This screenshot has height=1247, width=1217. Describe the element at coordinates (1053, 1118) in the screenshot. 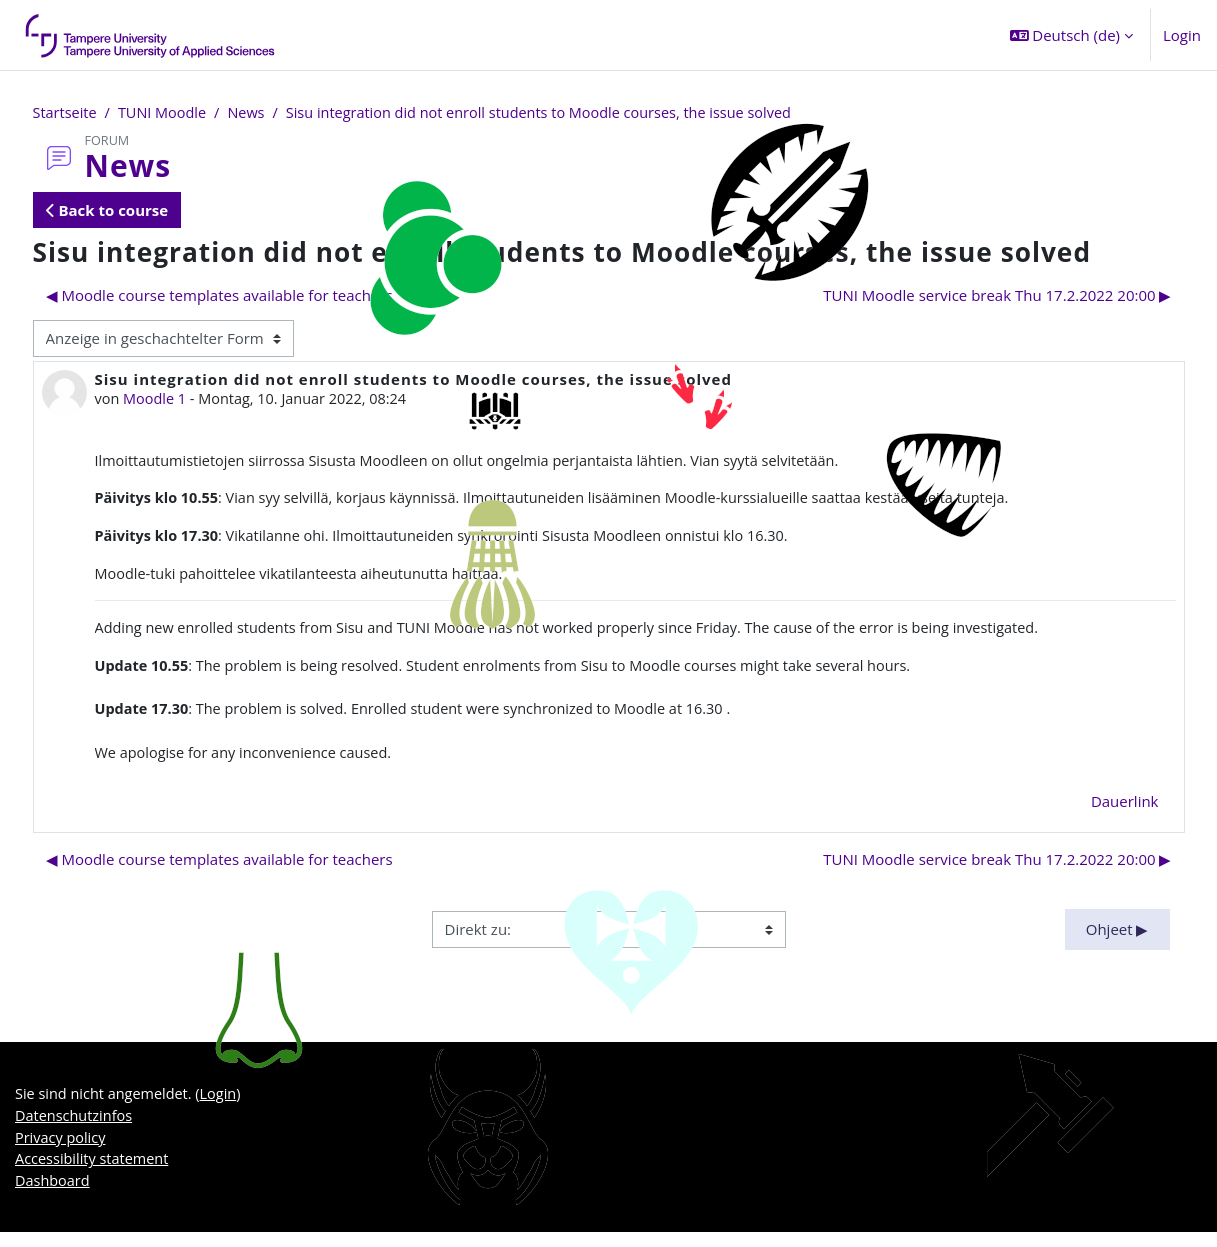

I see `access building or crafting tools` at that location.